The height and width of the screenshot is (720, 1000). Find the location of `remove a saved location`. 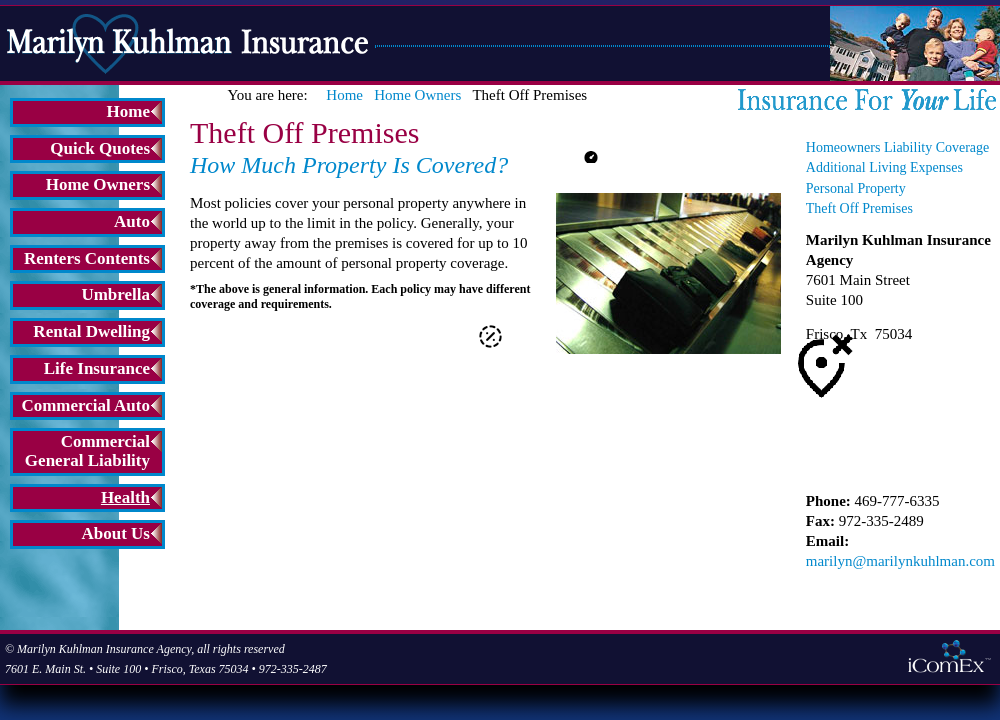

remove a saved location is located at coordinates (821, 365).